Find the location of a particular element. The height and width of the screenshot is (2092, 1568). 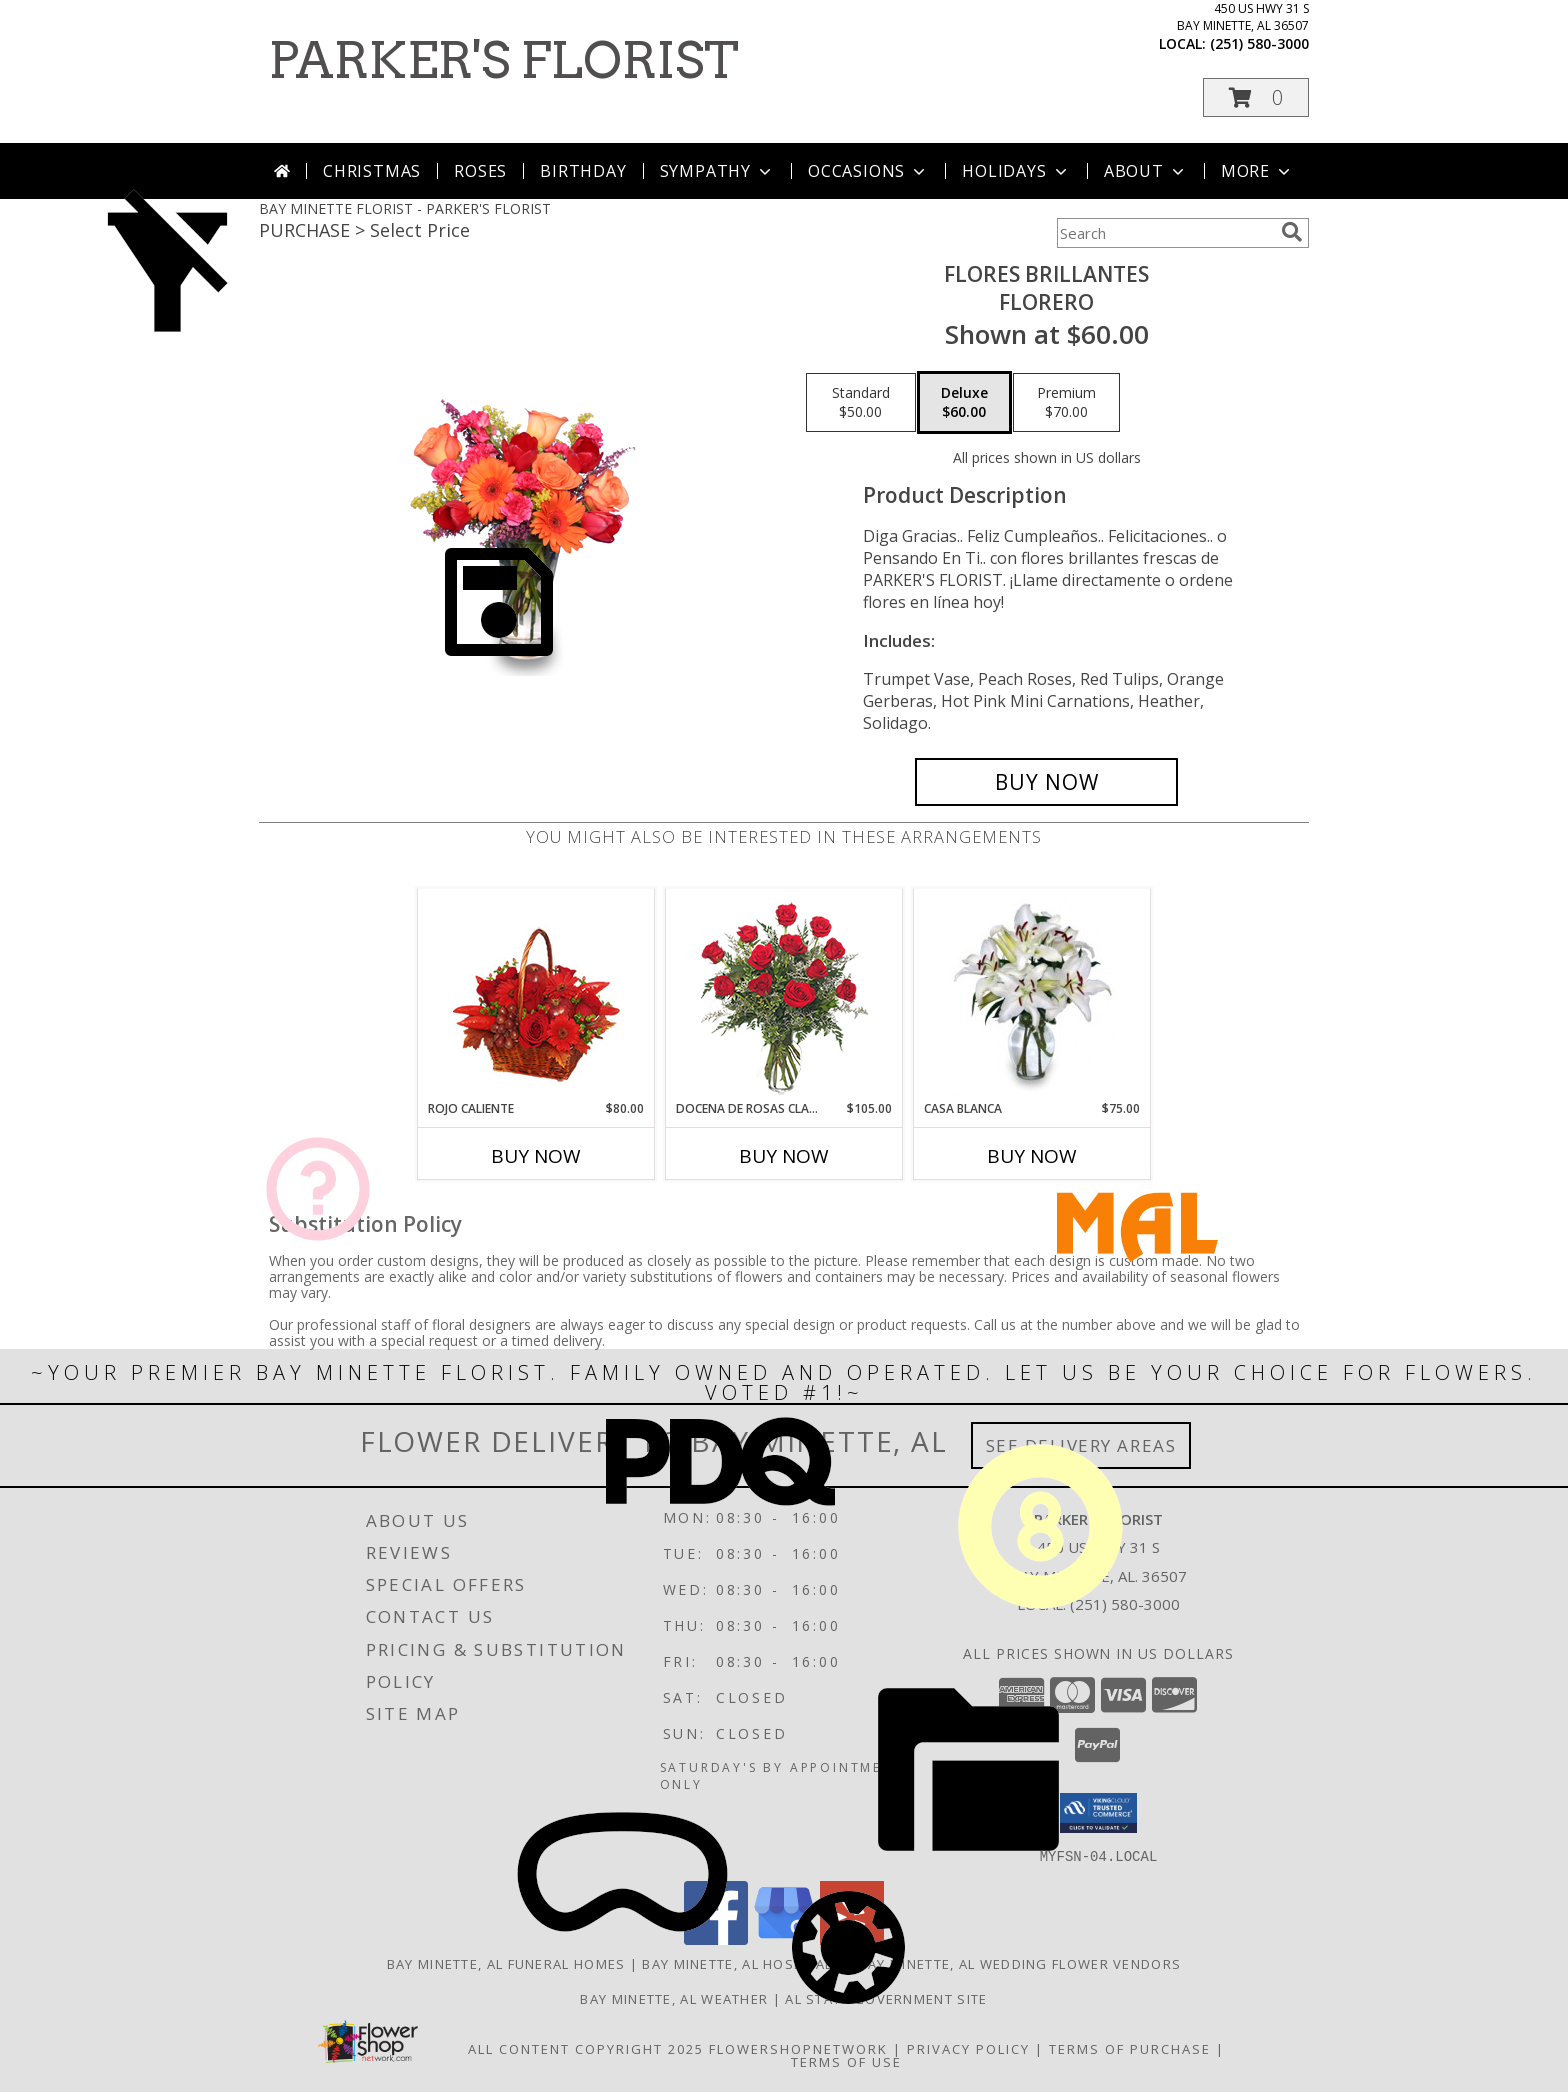

kubuntu linux distribution logo is located at coordinates (848, 1947).